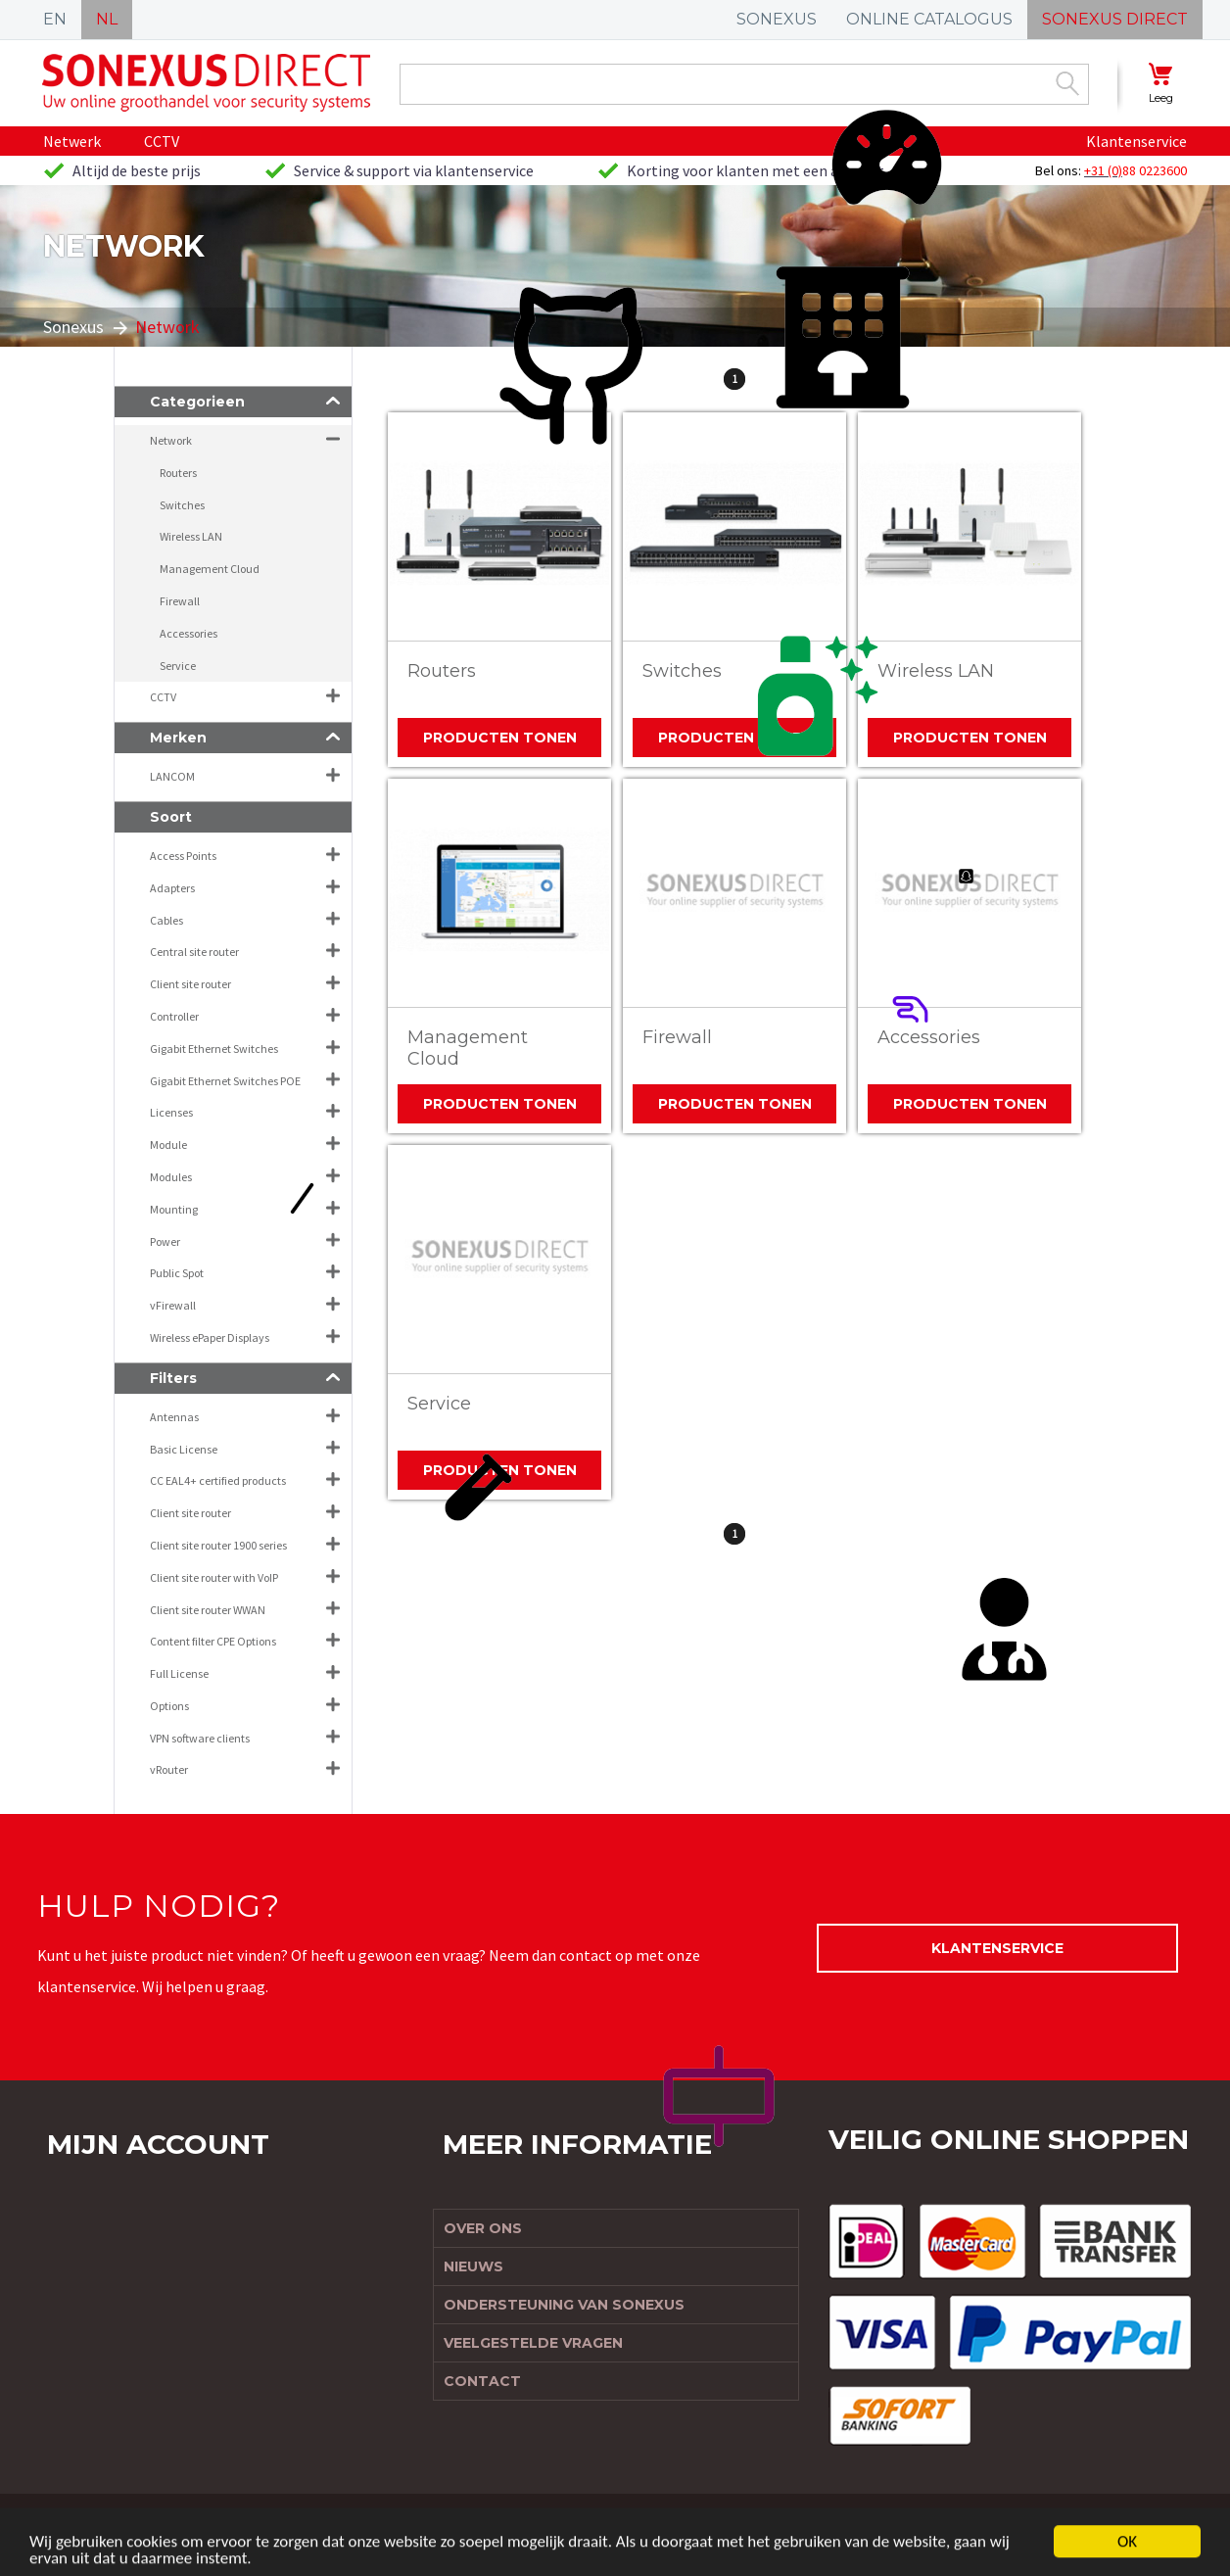 This screenshot has height=2576, width=1230. Describe the element at coordinates (842, 337) in the screenshot. I see `find nearby hotels or accommodations` at that location.